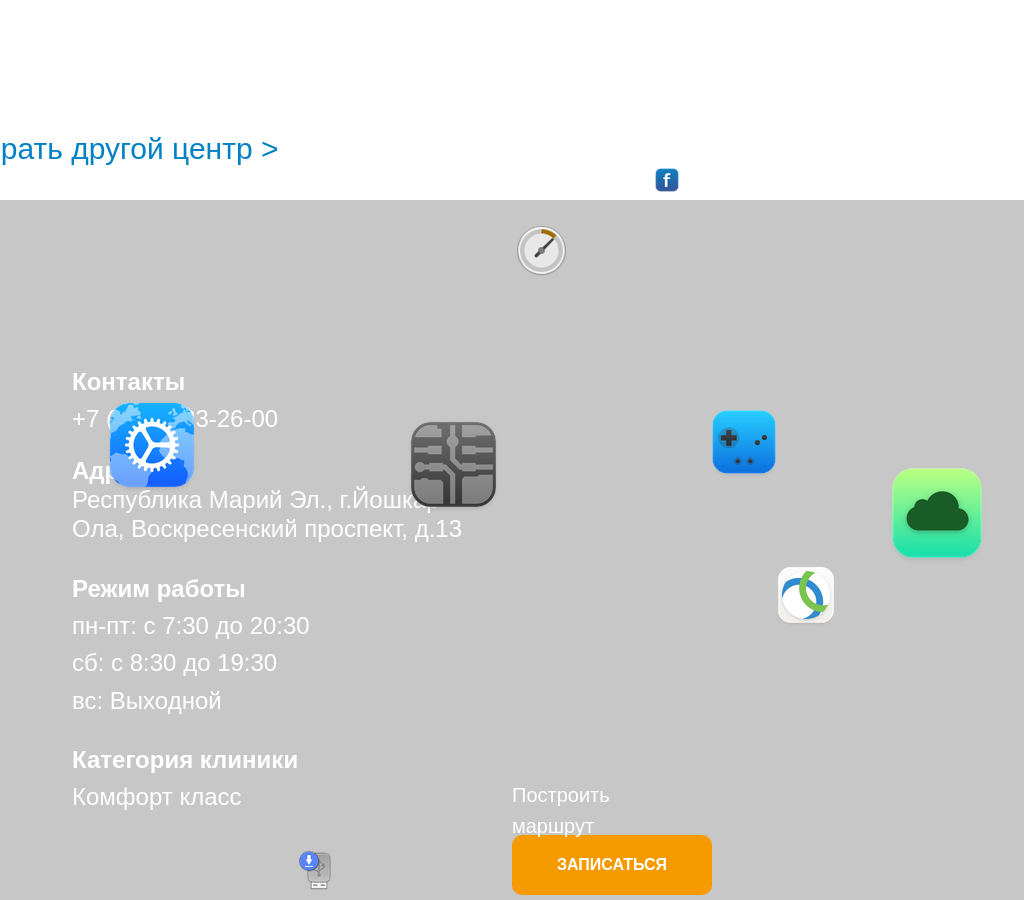 This screenshot has width=1024, height=900. What do you see at coordinates (937, 513) in the screenshot?
I see `open 4k video downloader app` at bounding box center [937, 513].